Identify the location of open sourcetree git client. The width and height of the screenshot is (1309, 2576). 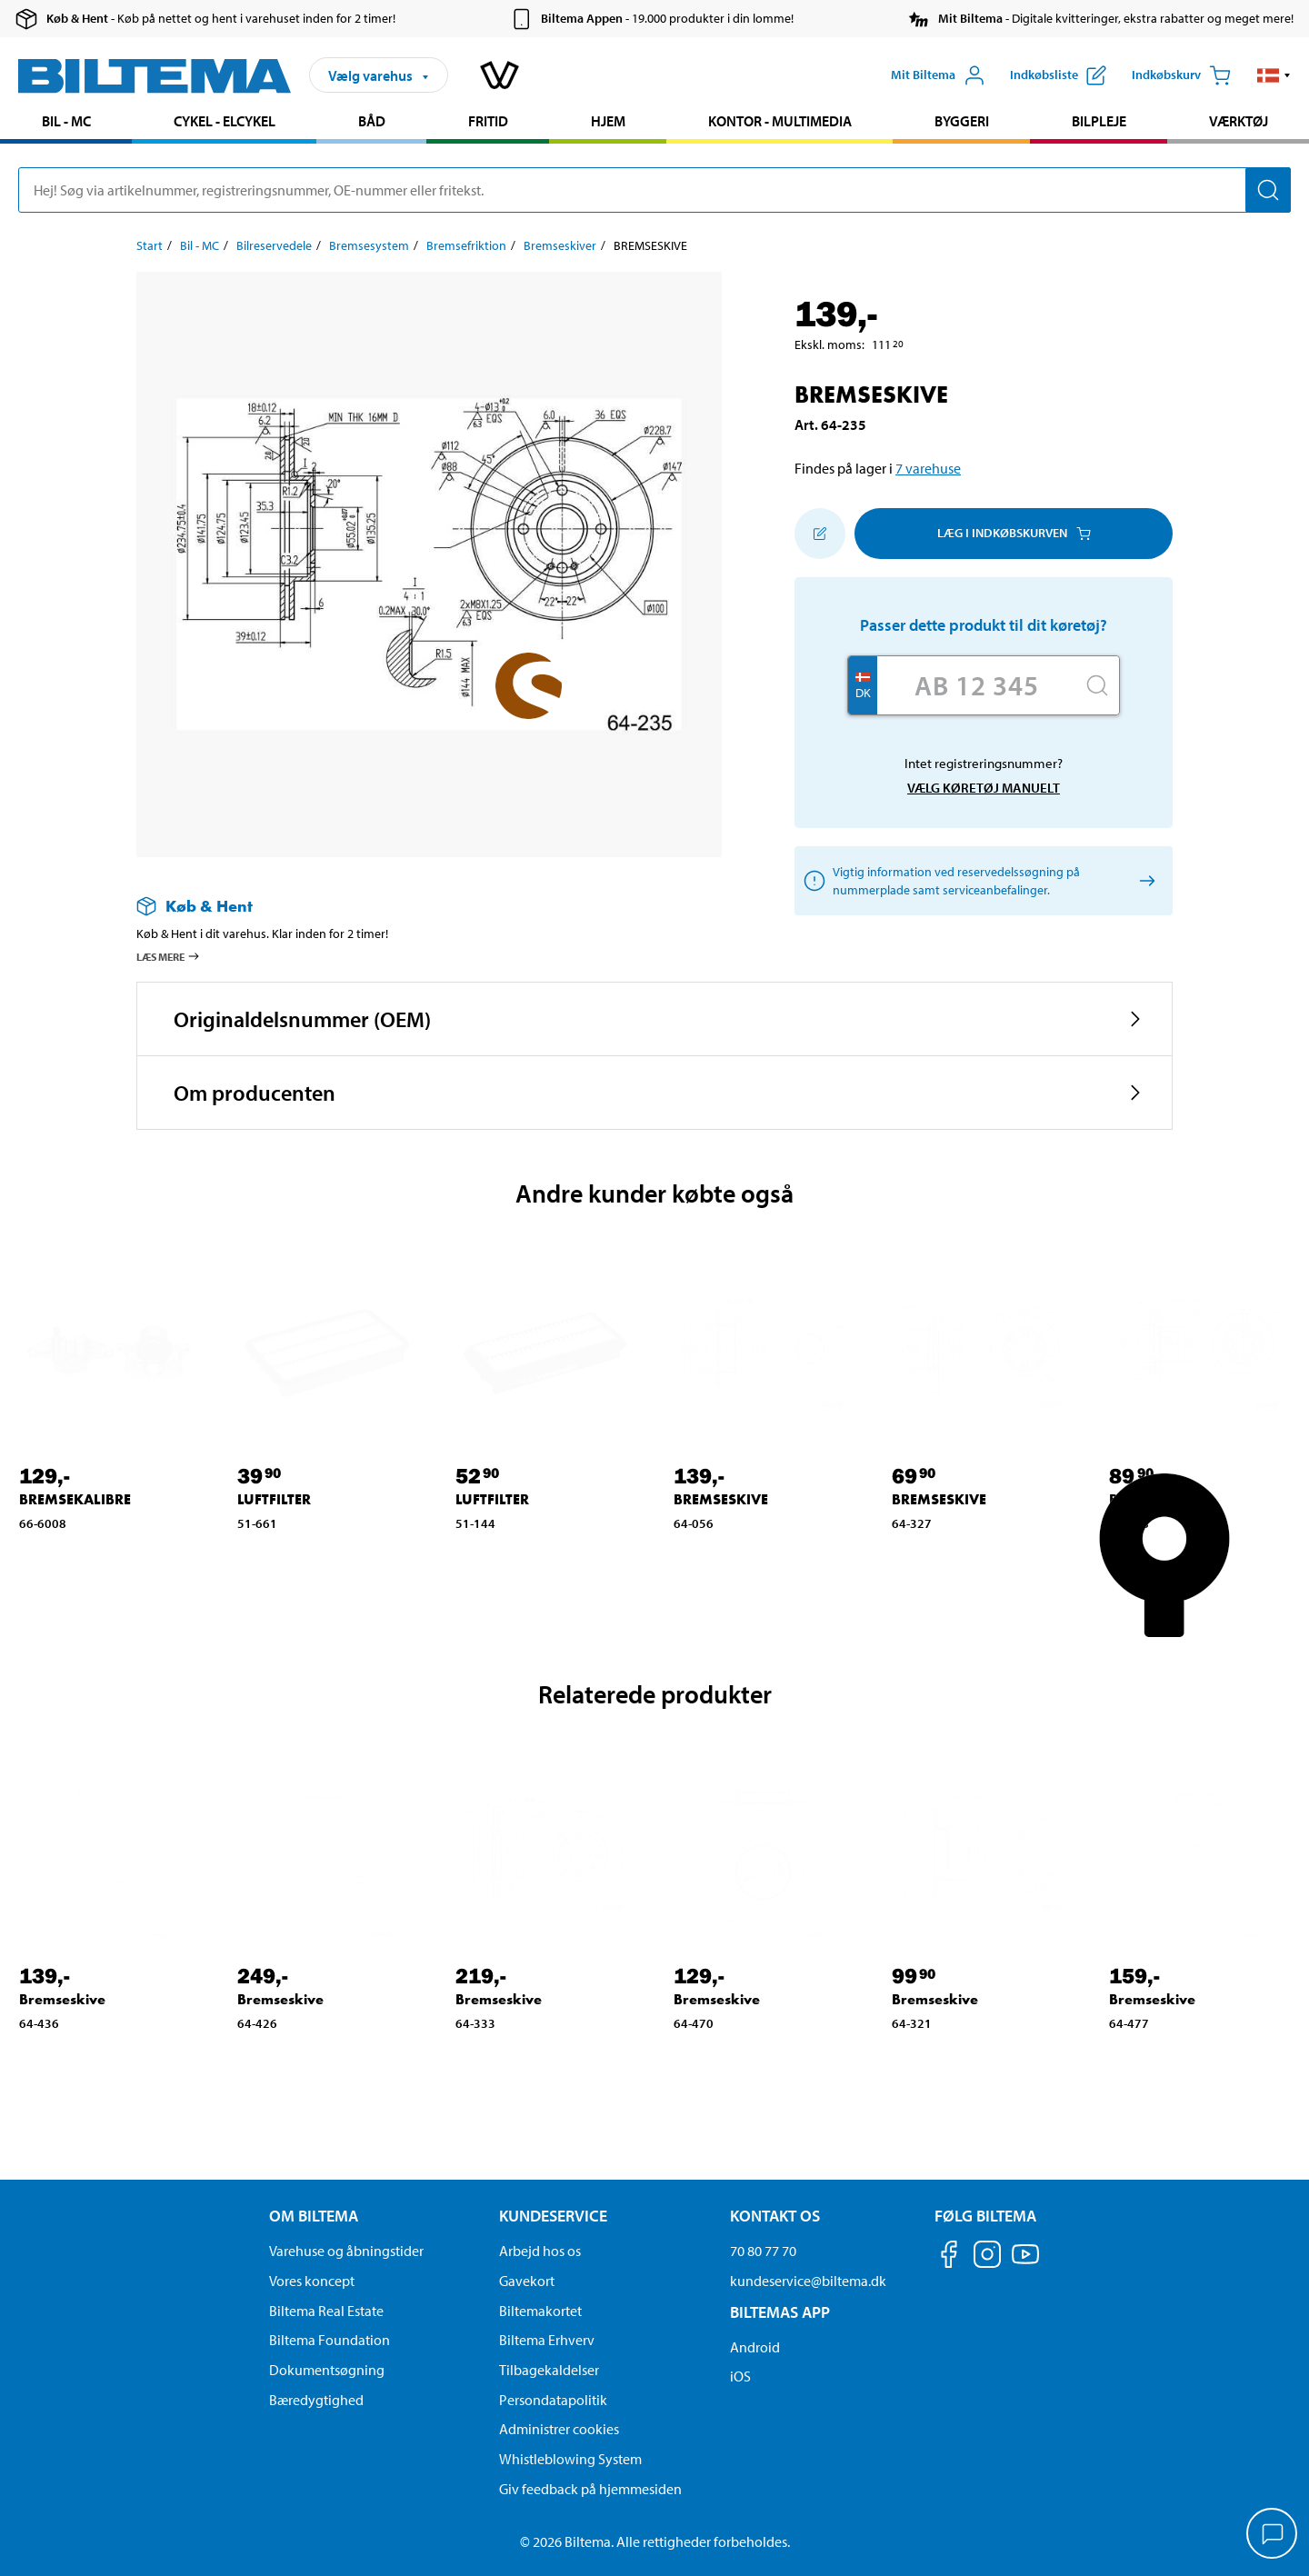
(1164, 1555).